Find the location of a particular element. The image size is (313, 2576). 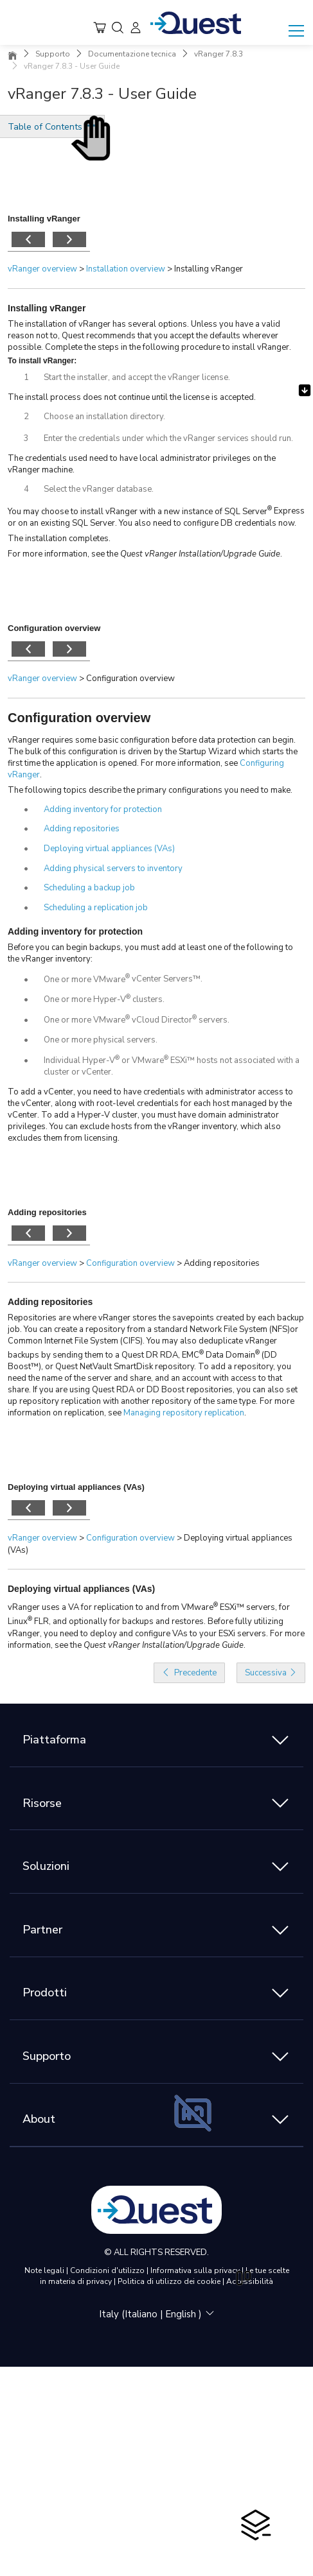

switch to card view layout is located at coordinates (244, 2278).